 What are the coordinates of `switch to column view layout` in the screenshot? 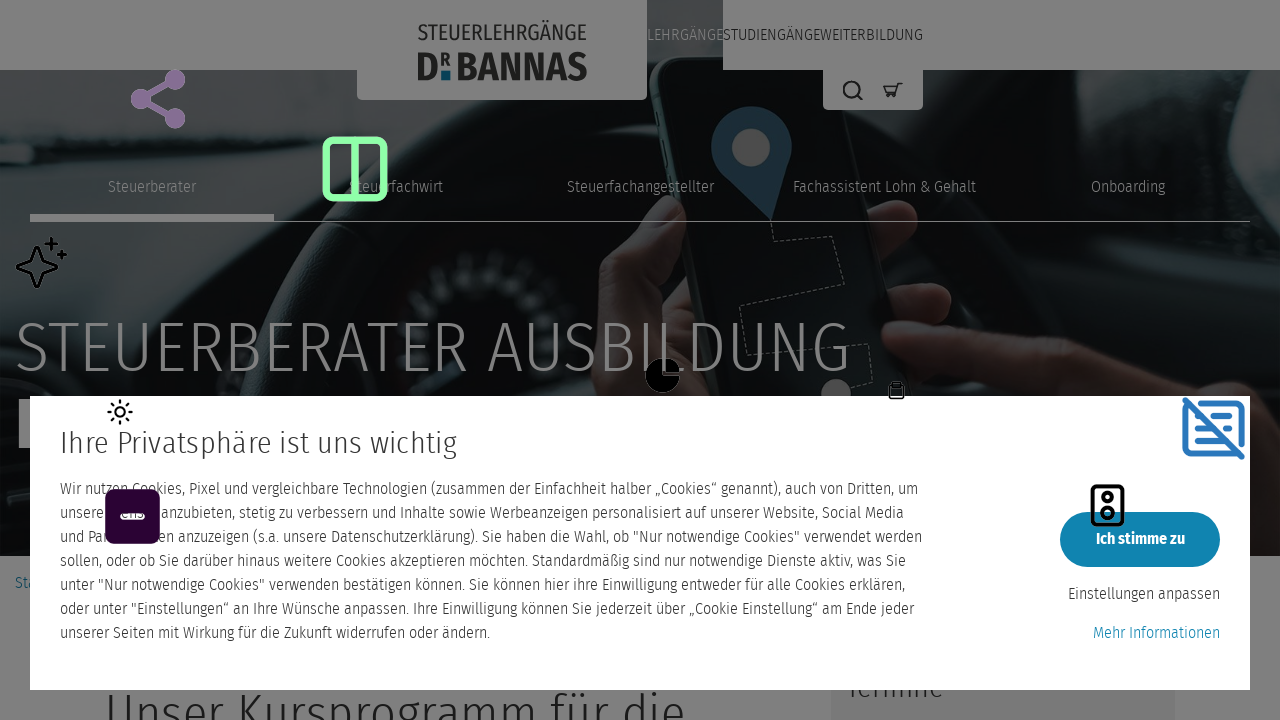 It's located at (355, 169).